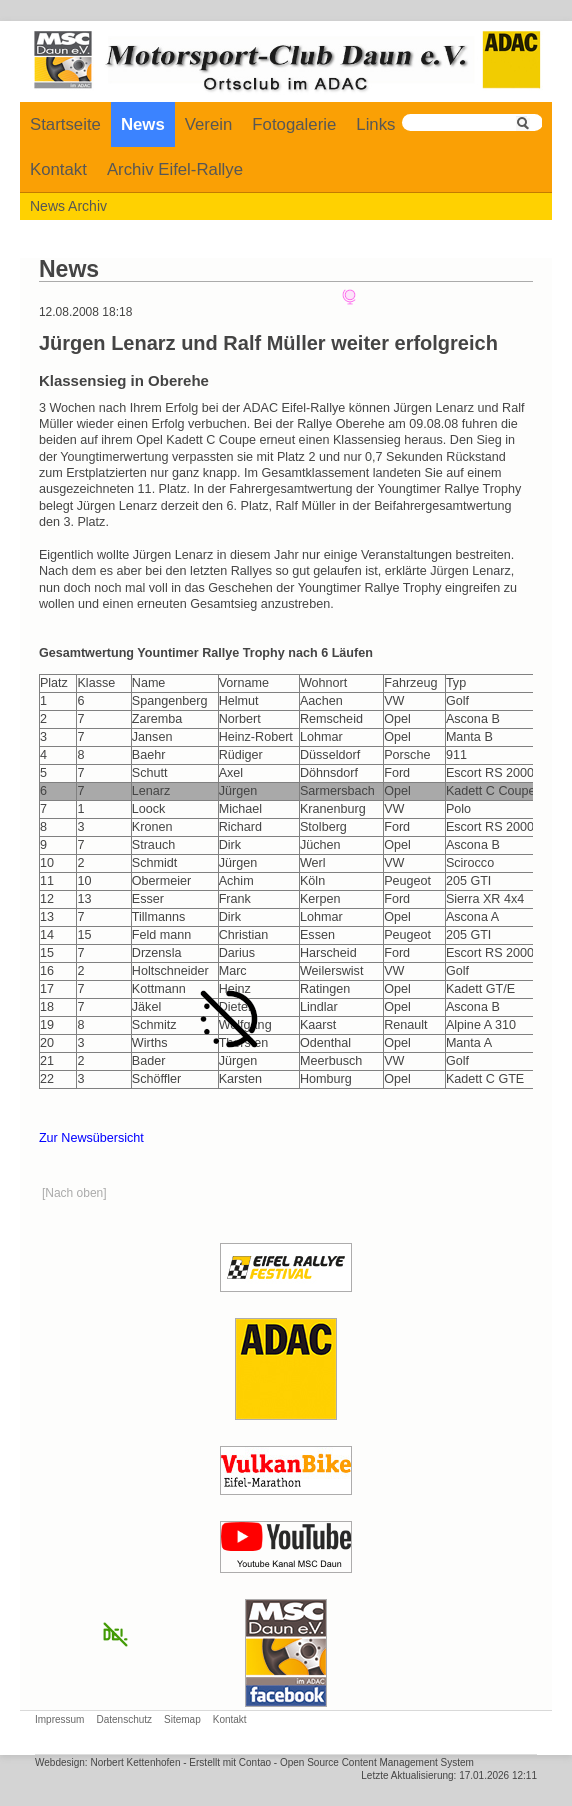  I want to click on http delete request disabled or unavailable, so click(115, 1634).